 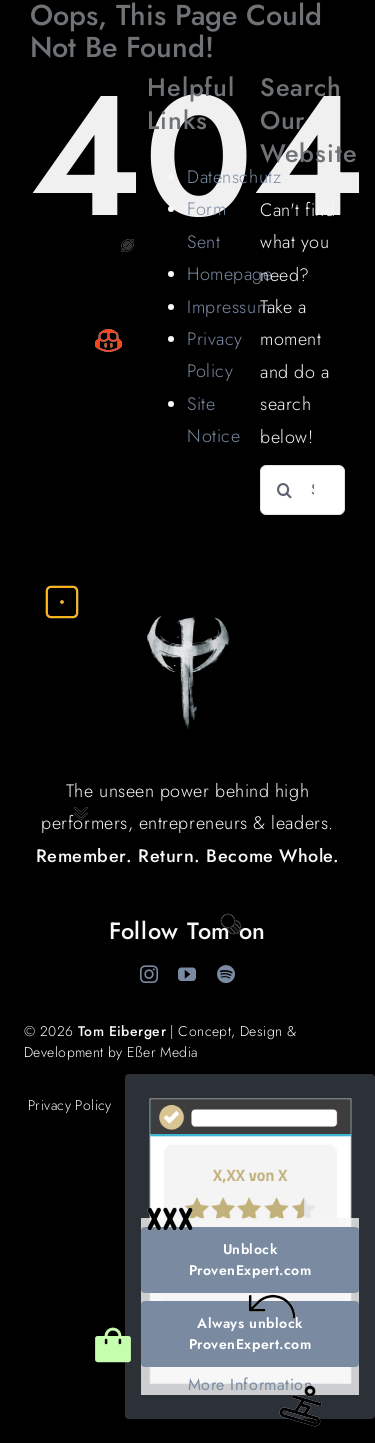 What do you see at coordinates (231, 924) in the screenshot?
I see `subtract or remove a shape from selection` at bounding box center [231, 924].